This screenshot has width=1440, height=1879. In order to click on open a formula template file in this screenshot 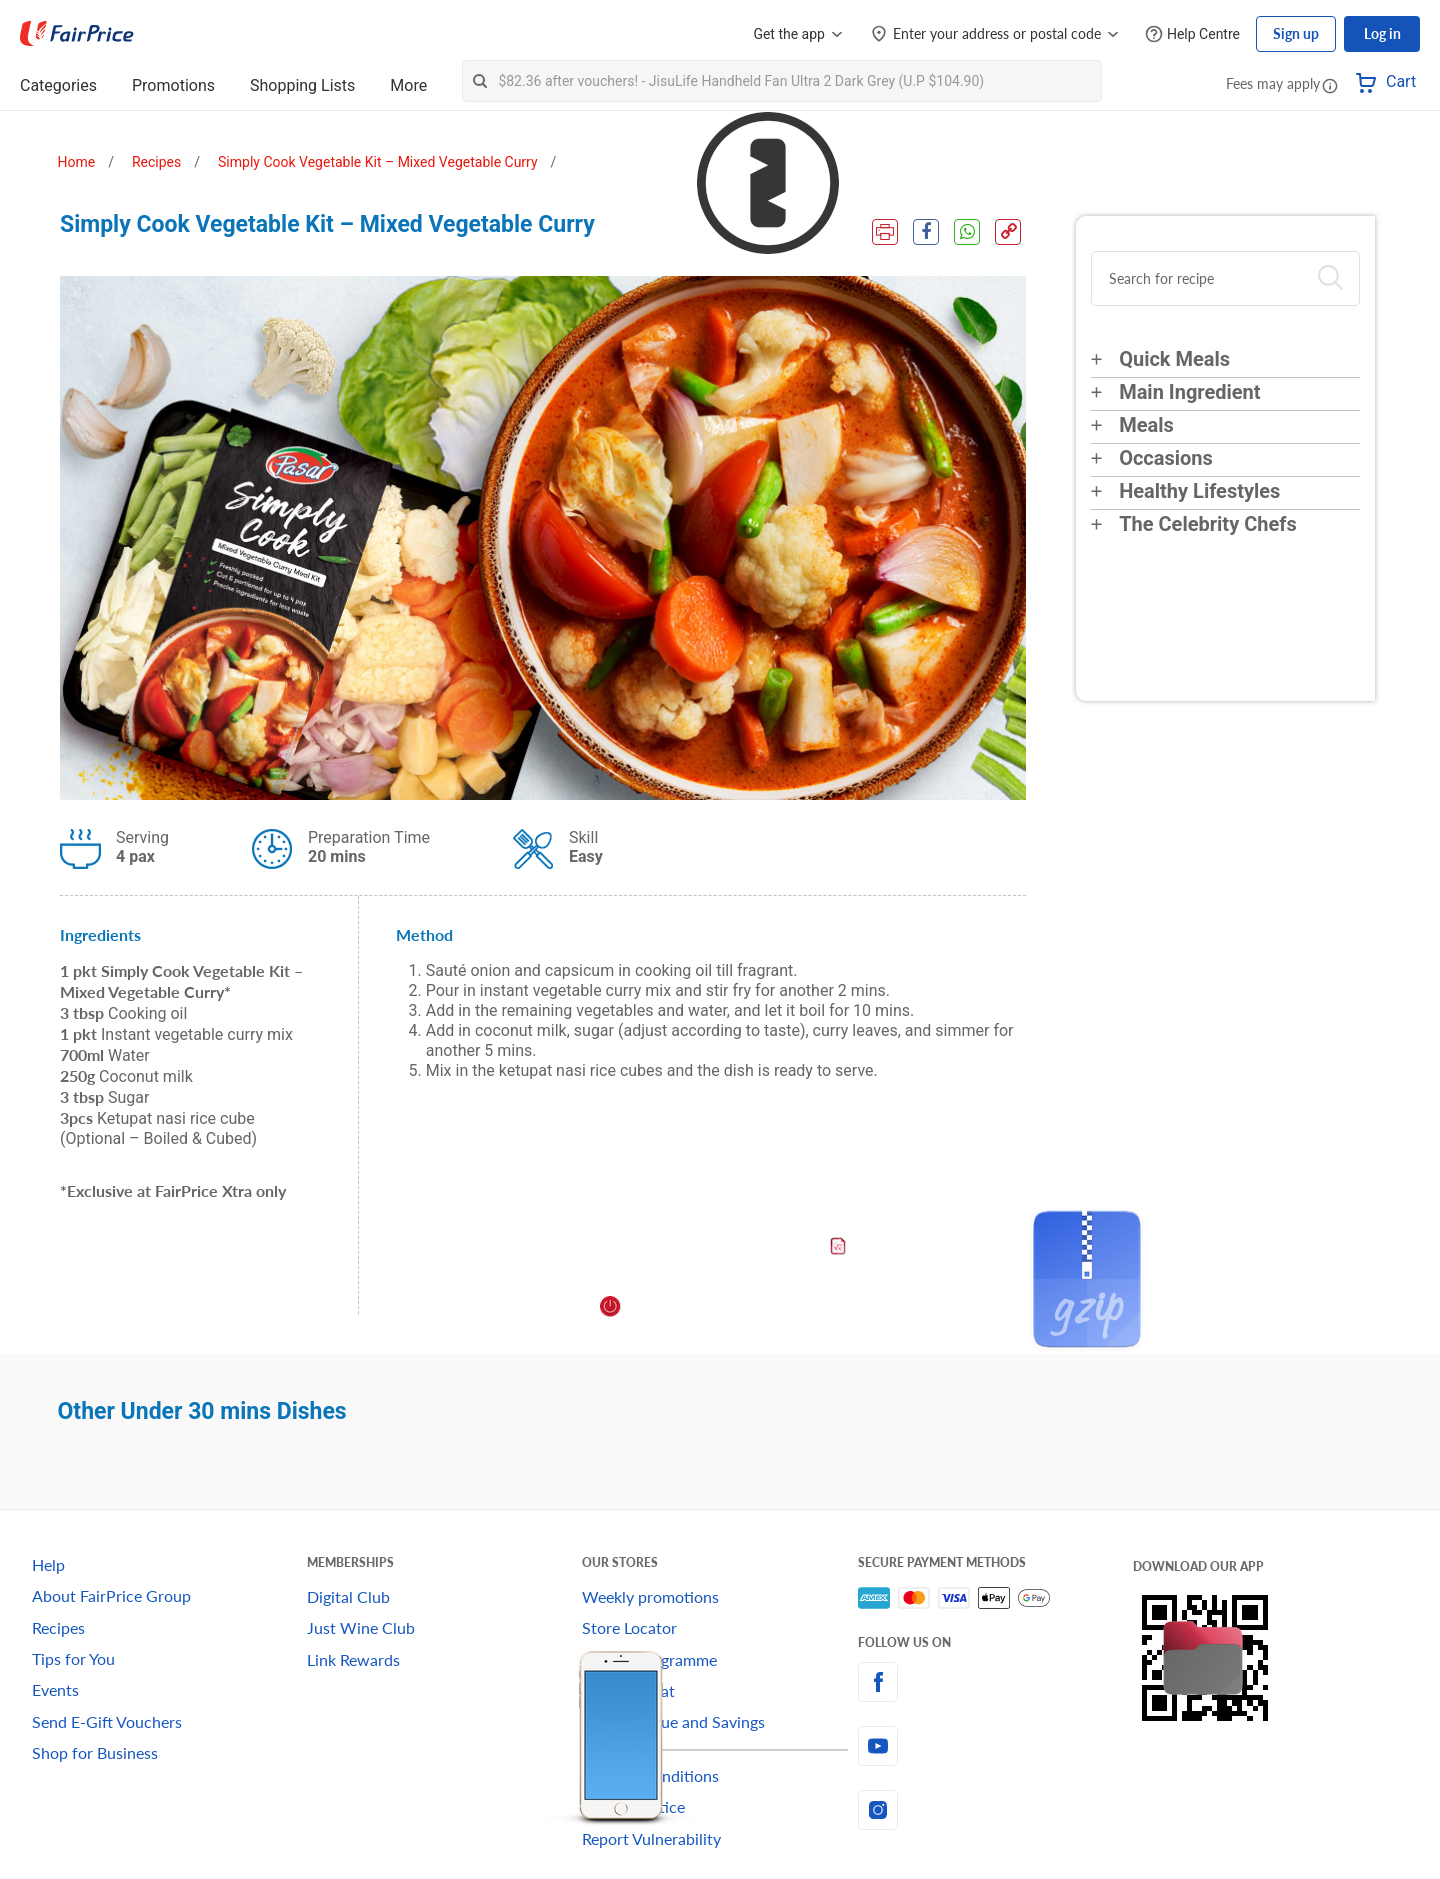, I will do `click(838, 1246)`.